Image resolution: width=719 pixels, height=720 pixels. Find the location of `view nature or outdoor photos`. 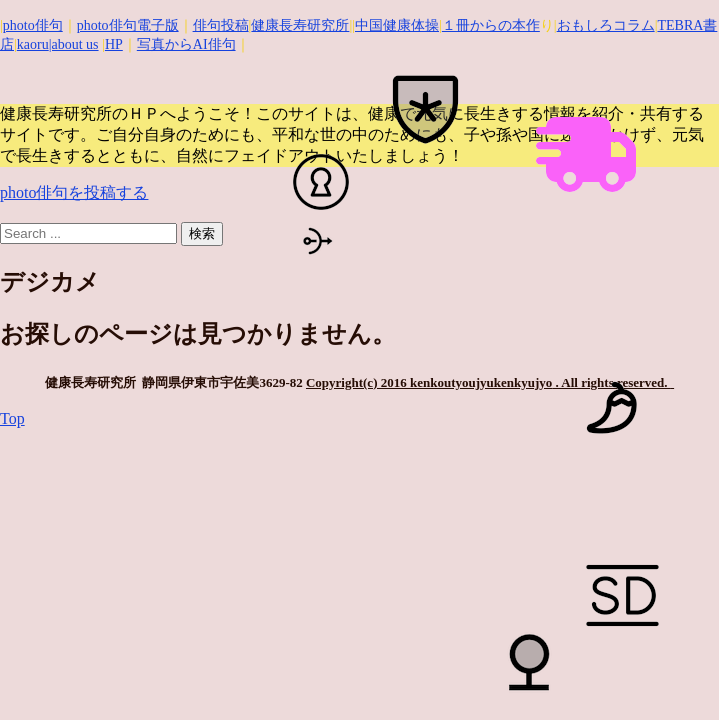

view nature or outdoor photos is located at coordinates (529, 662).